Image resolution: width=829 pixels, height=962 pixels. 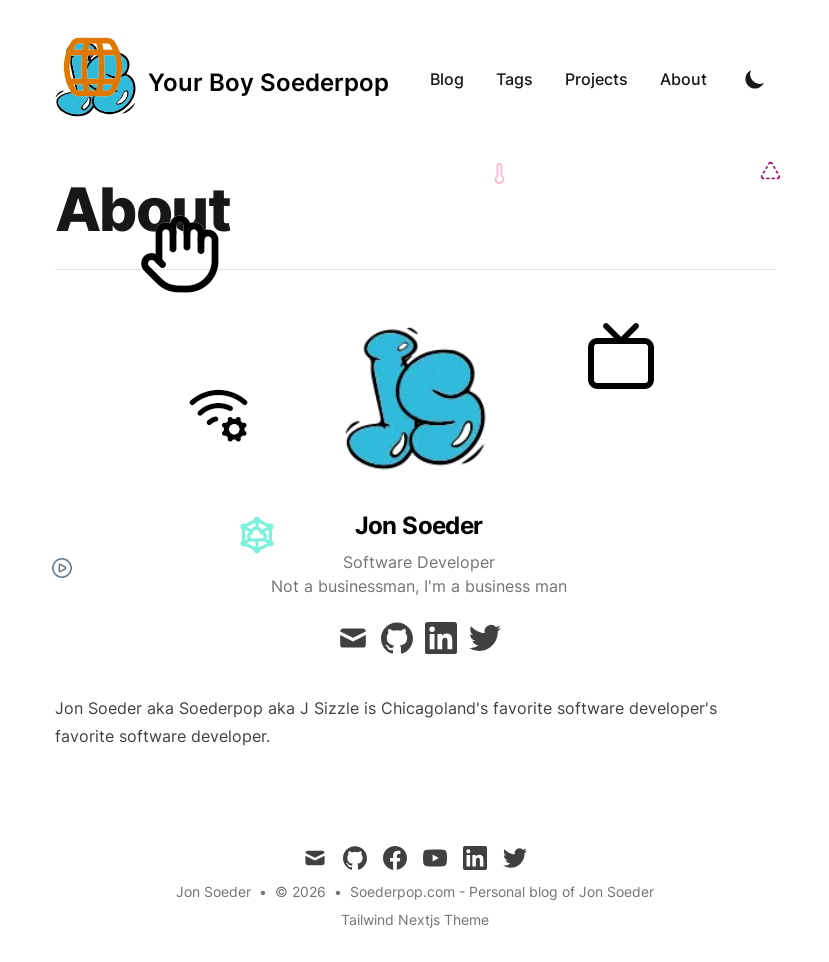 What do you see at coordinates (62, 568) in the screenshot?
I see `play media or video content` at bounding box center [62, 568].